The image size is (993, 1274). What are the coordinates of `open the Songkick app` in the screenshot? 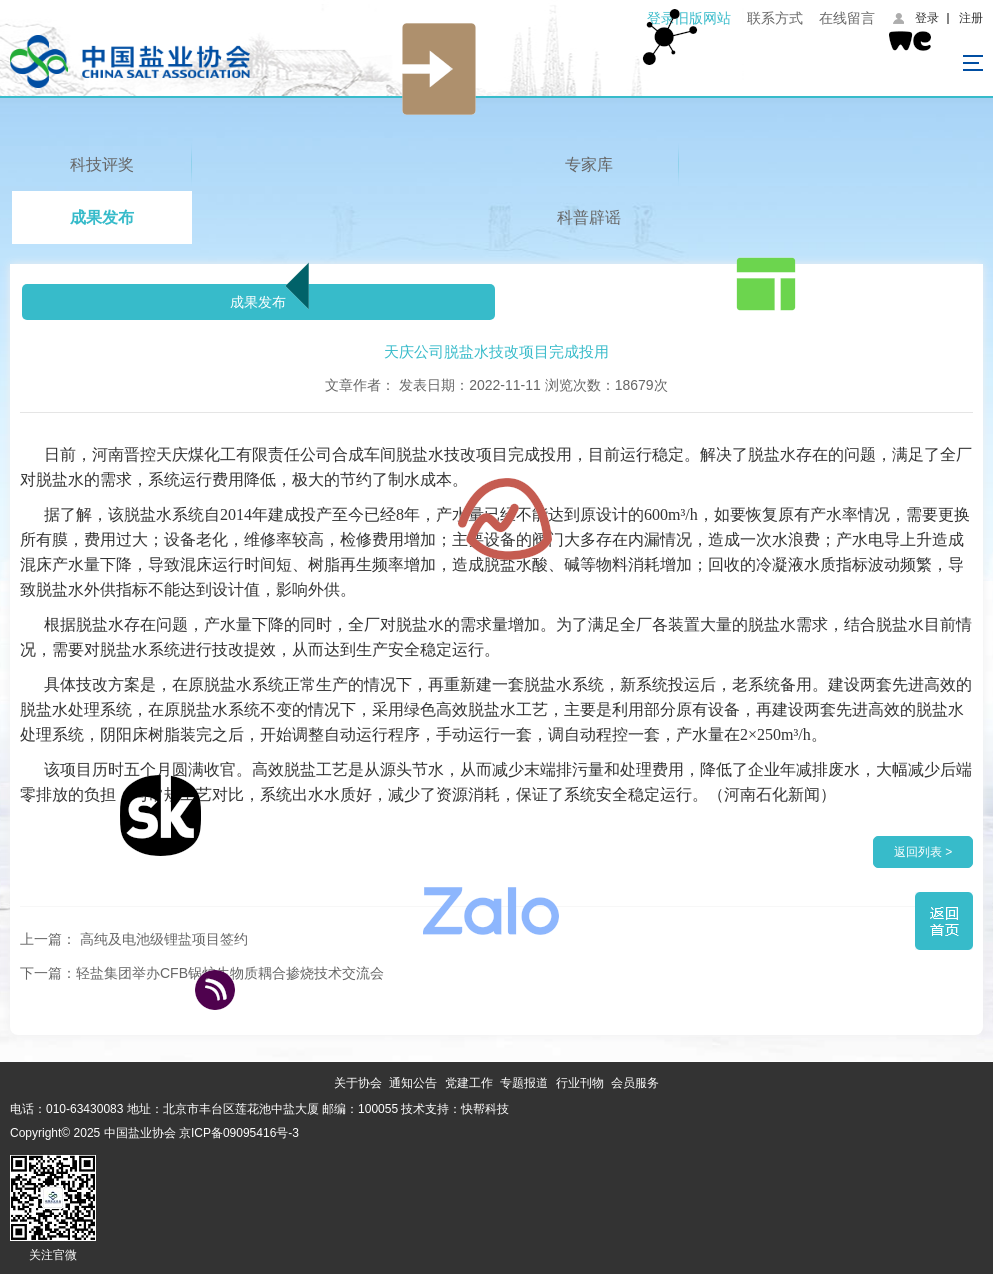 It's located at (160, 815).